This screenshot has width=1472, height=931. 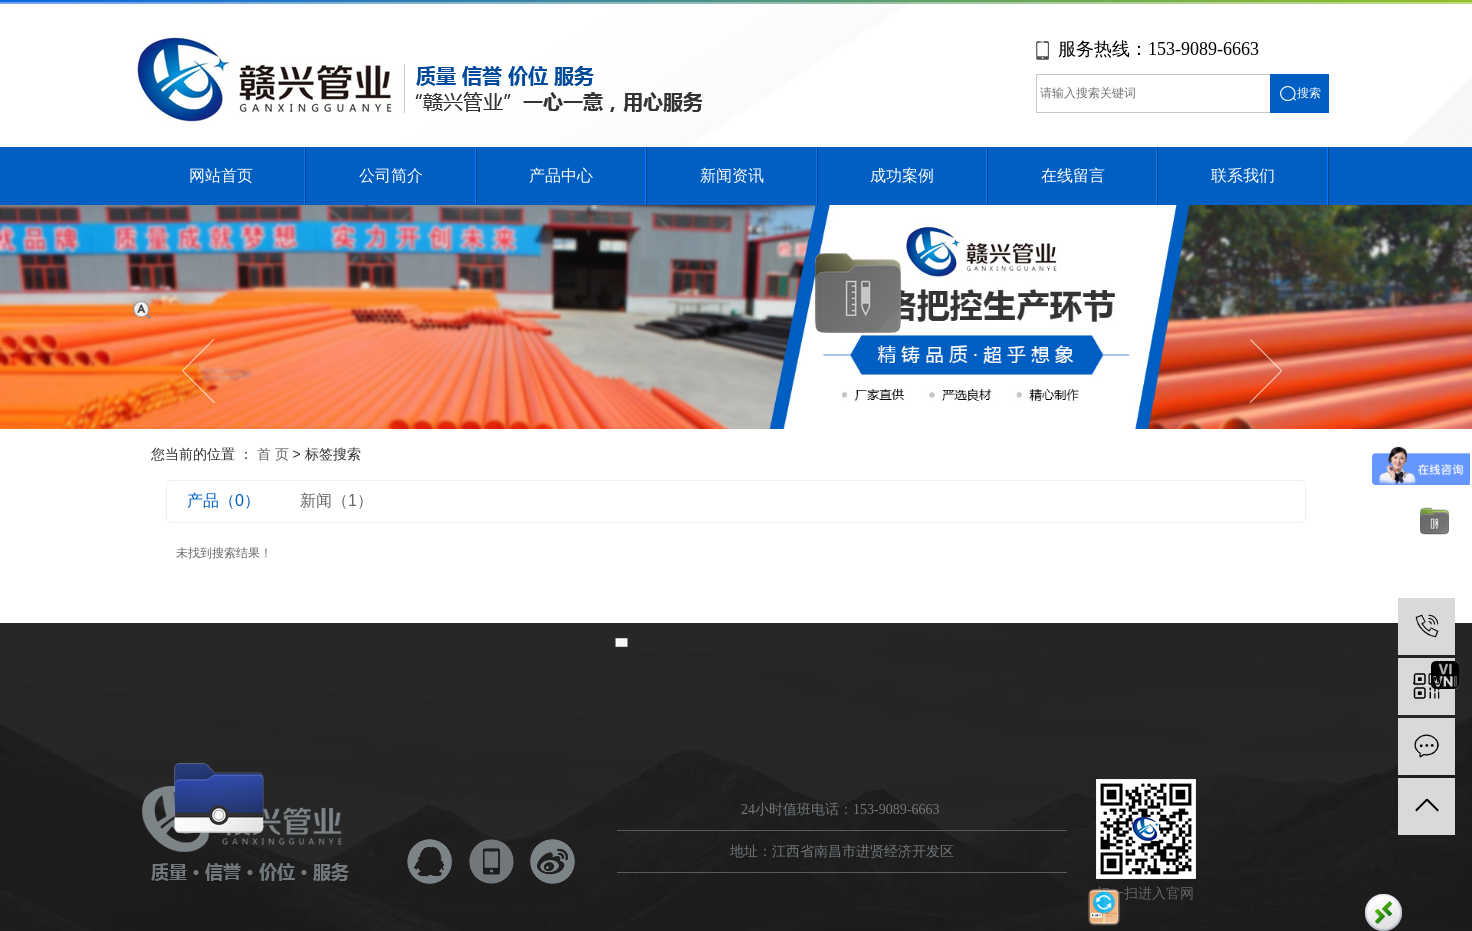 What do you see at coordinates (1445, 675) in the screenshot?
I see `switch to vietnamese keyboard input (vni encoding)` at bounding box center [1445, 675].